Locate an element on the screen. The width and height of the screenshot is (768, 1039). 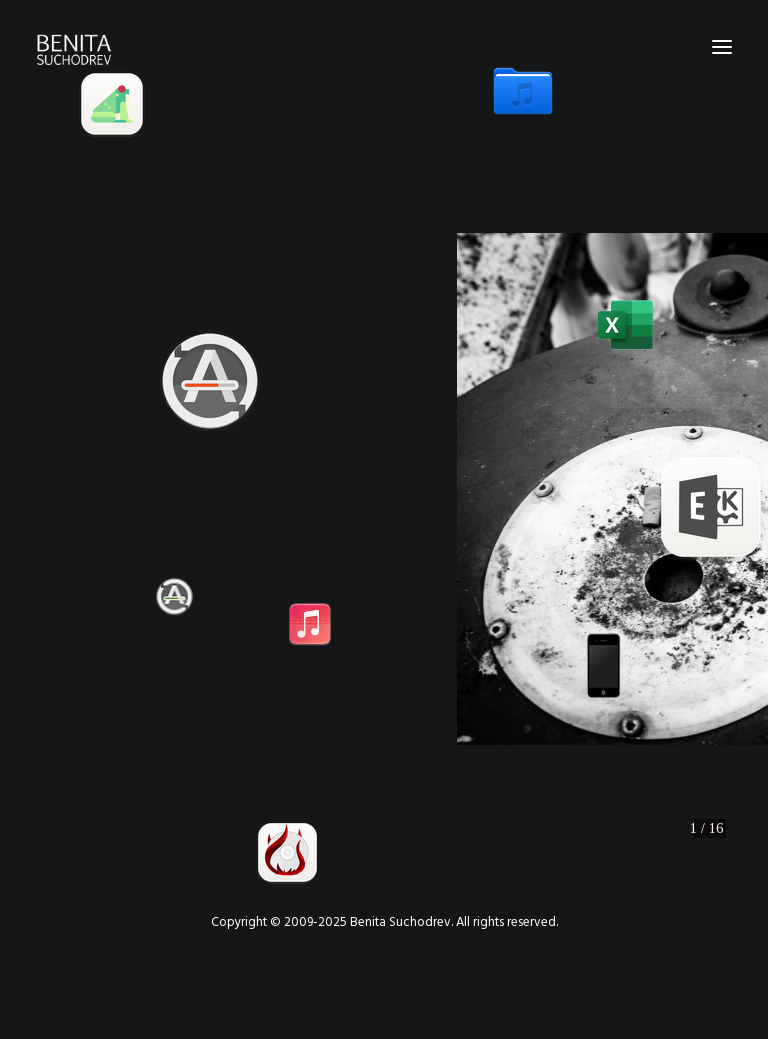
open the software update manager is located at coordinates (174, 596).